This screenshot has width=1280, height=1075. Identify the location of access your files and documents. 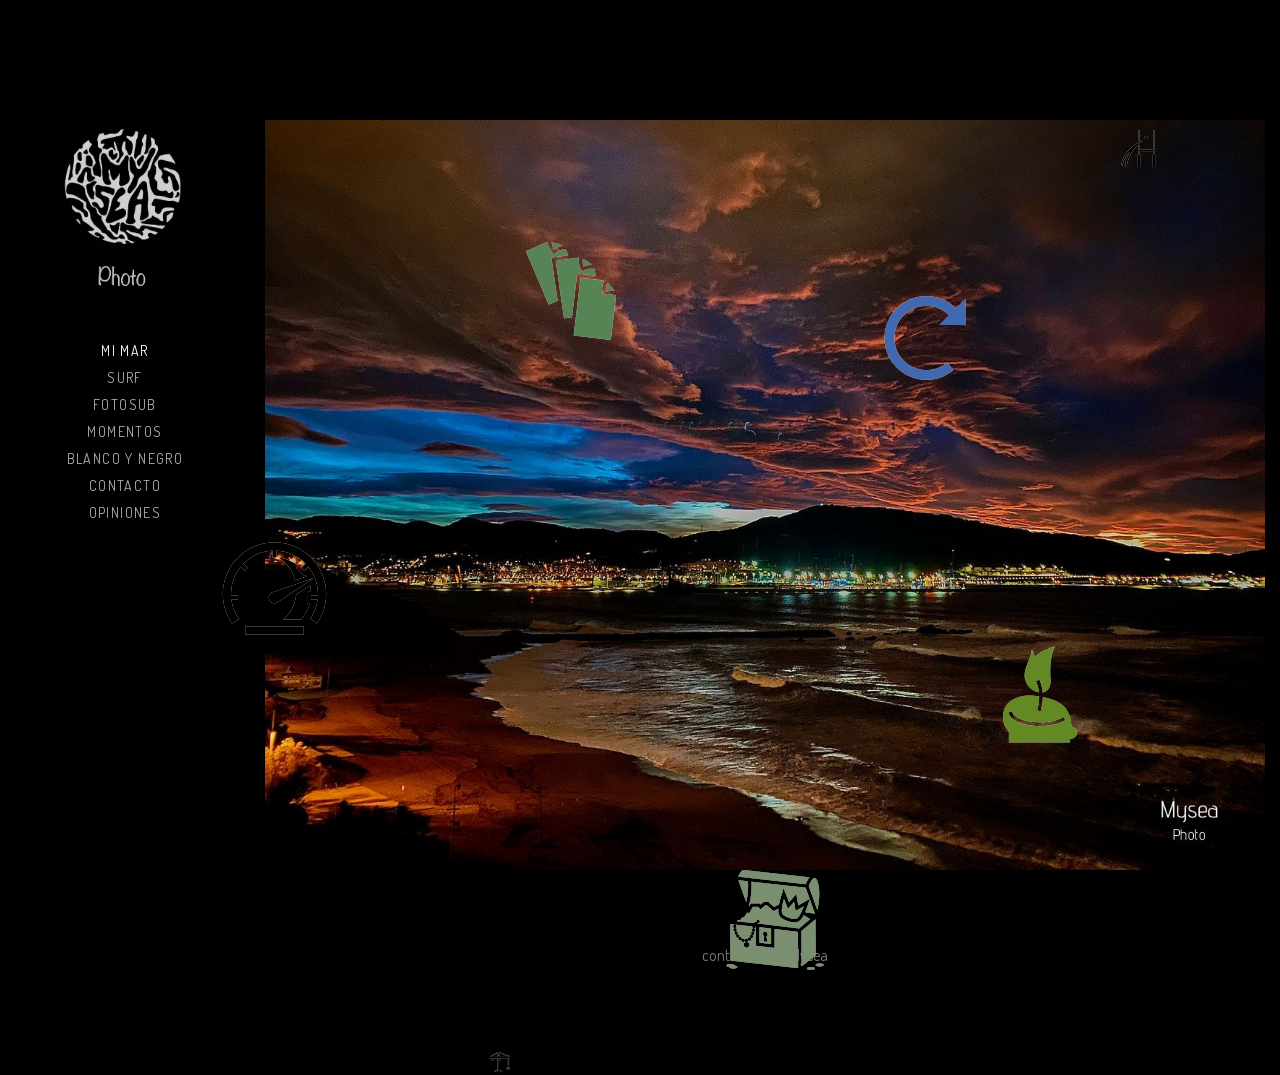
(571, 291).